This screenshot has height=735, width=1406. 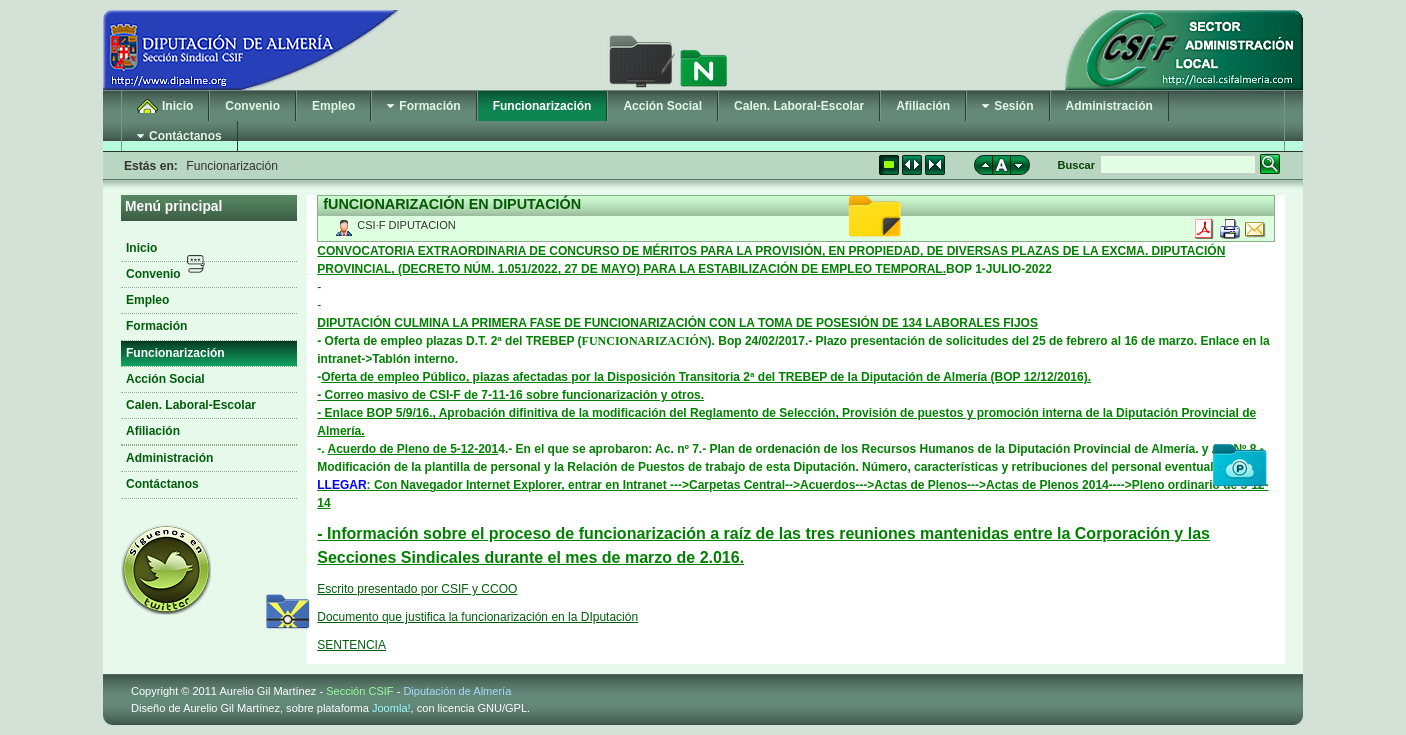 What do you see at coordinates (1239, 466) in the screenshot?
I see `open pCloud folder` at bounding box center [1239, 466].